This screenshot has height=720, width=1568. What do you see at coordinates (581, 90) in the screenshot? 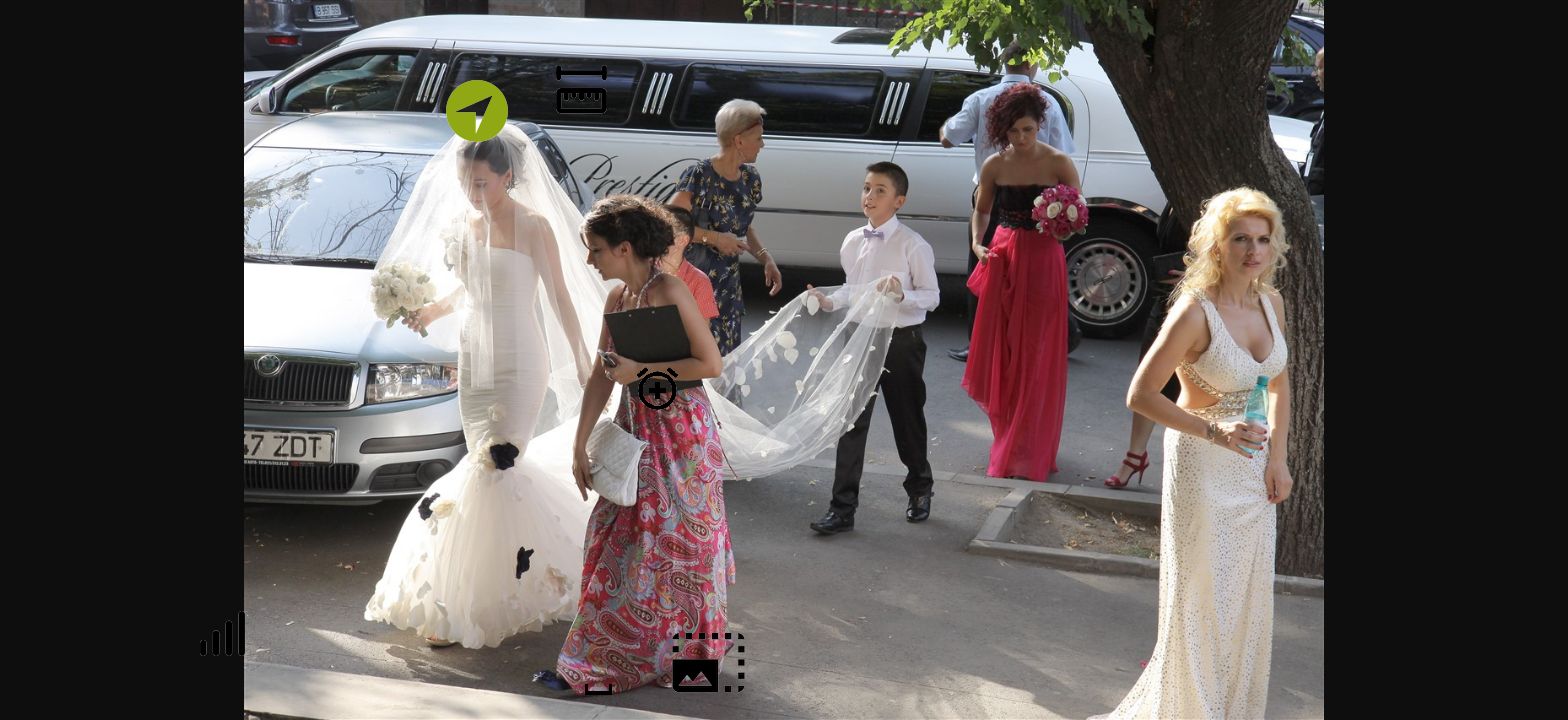
I see `access measurement tools` at bounding box center [581, 90].